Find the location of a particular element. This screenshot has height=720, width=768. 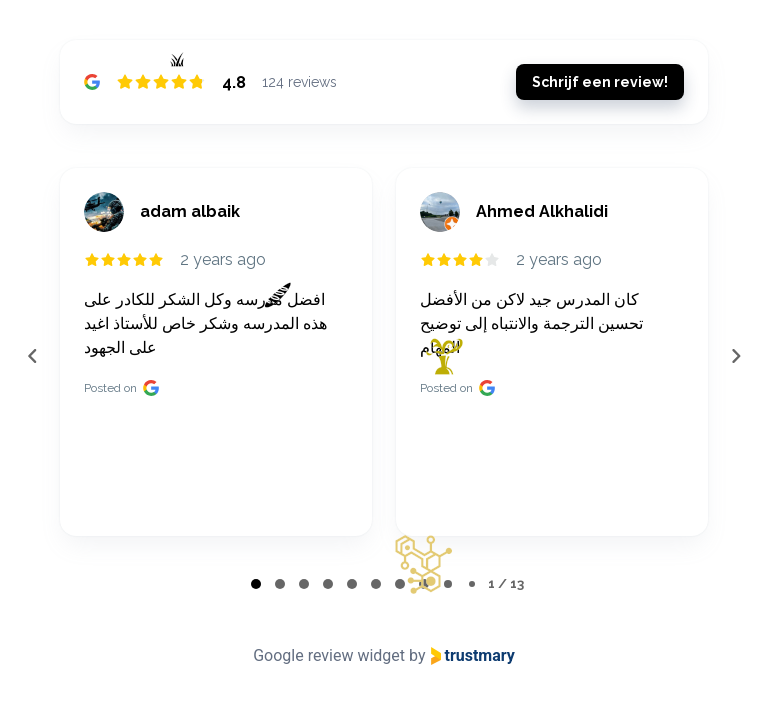

view molecular or chemical structure is located at coordinates (423, 564).